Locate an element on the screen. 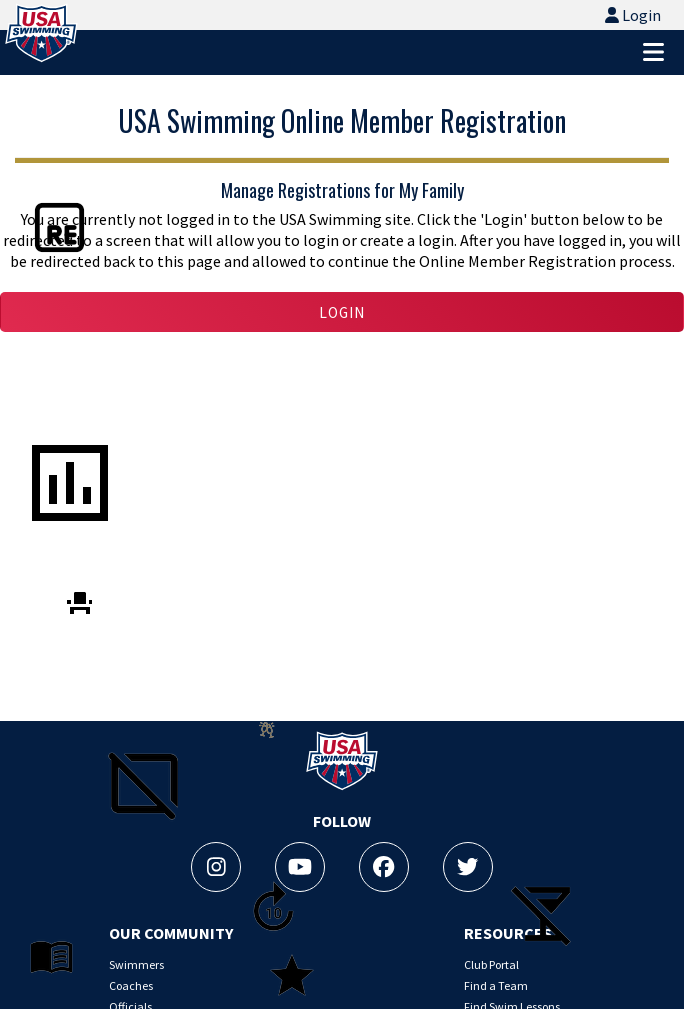 The image size is (684, 1009). ReasonML programming language logo is located at coordinates (59, 227).